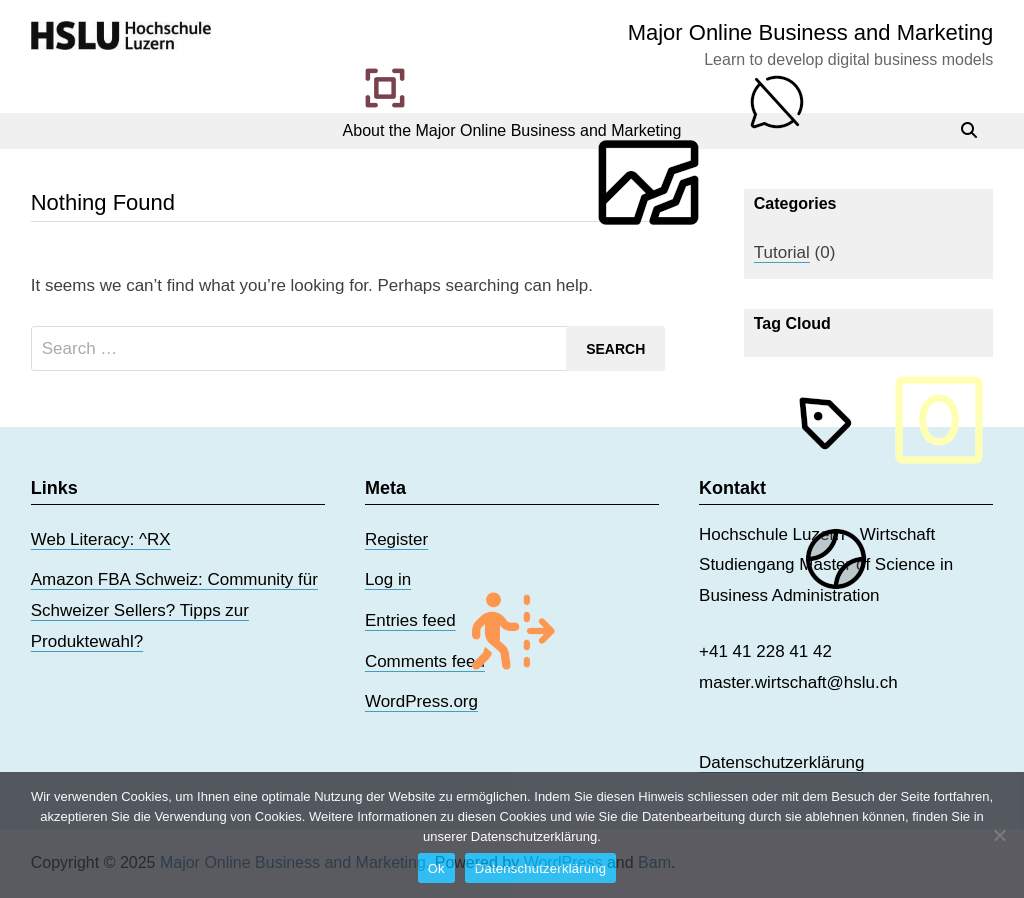  Describe the element at coordinates (385, 88) in the screenshot. I see `scan a QR code or barcode` at that location.